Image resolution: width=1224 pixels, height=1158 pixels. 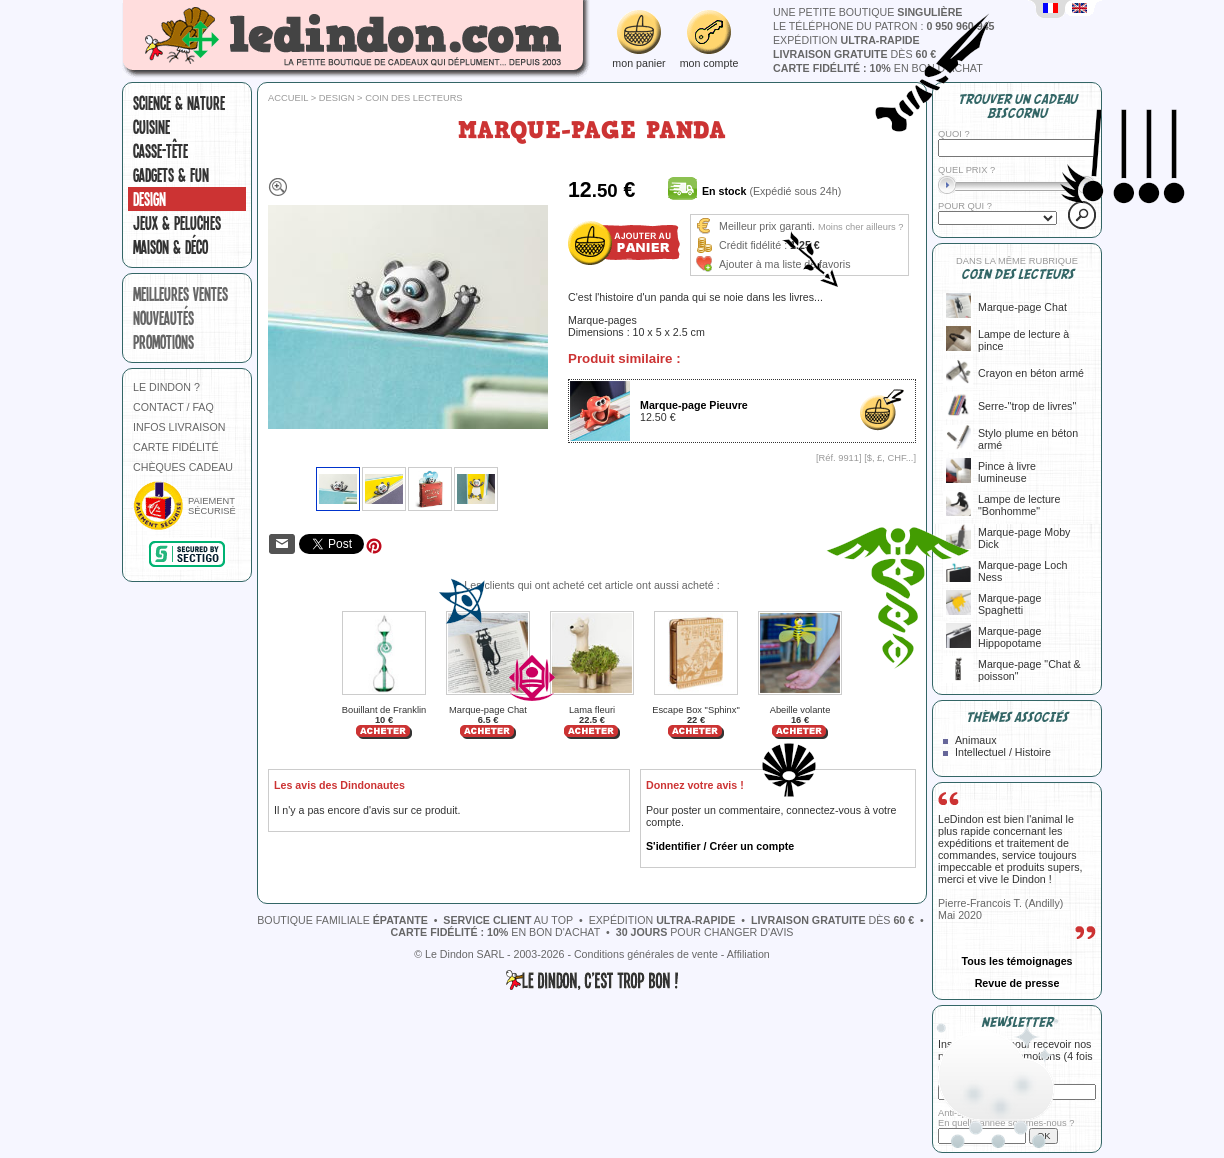 I want to click on decorative game emblem or faction symbol, so click(x=532, y=678).